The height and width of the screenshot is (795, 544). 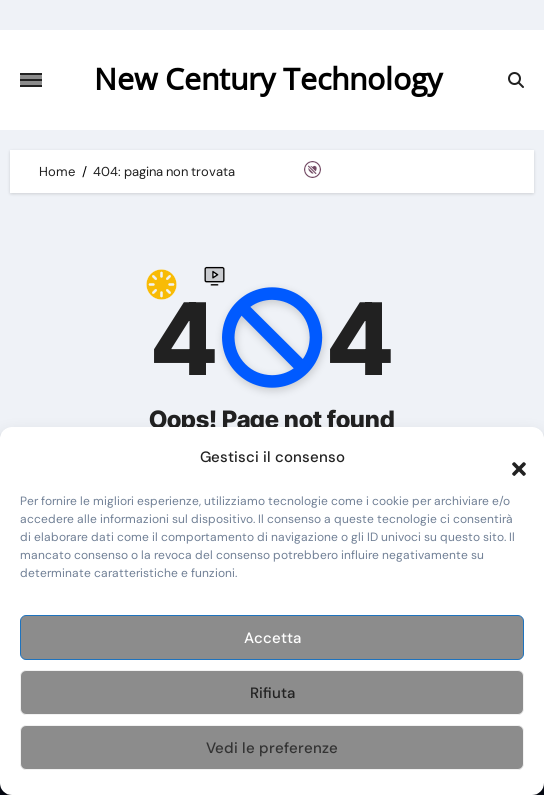 What do you see at coordinates (214, 275) in the screenshot?
I see `play video on monitor or display` at bounding box center [214, 275].